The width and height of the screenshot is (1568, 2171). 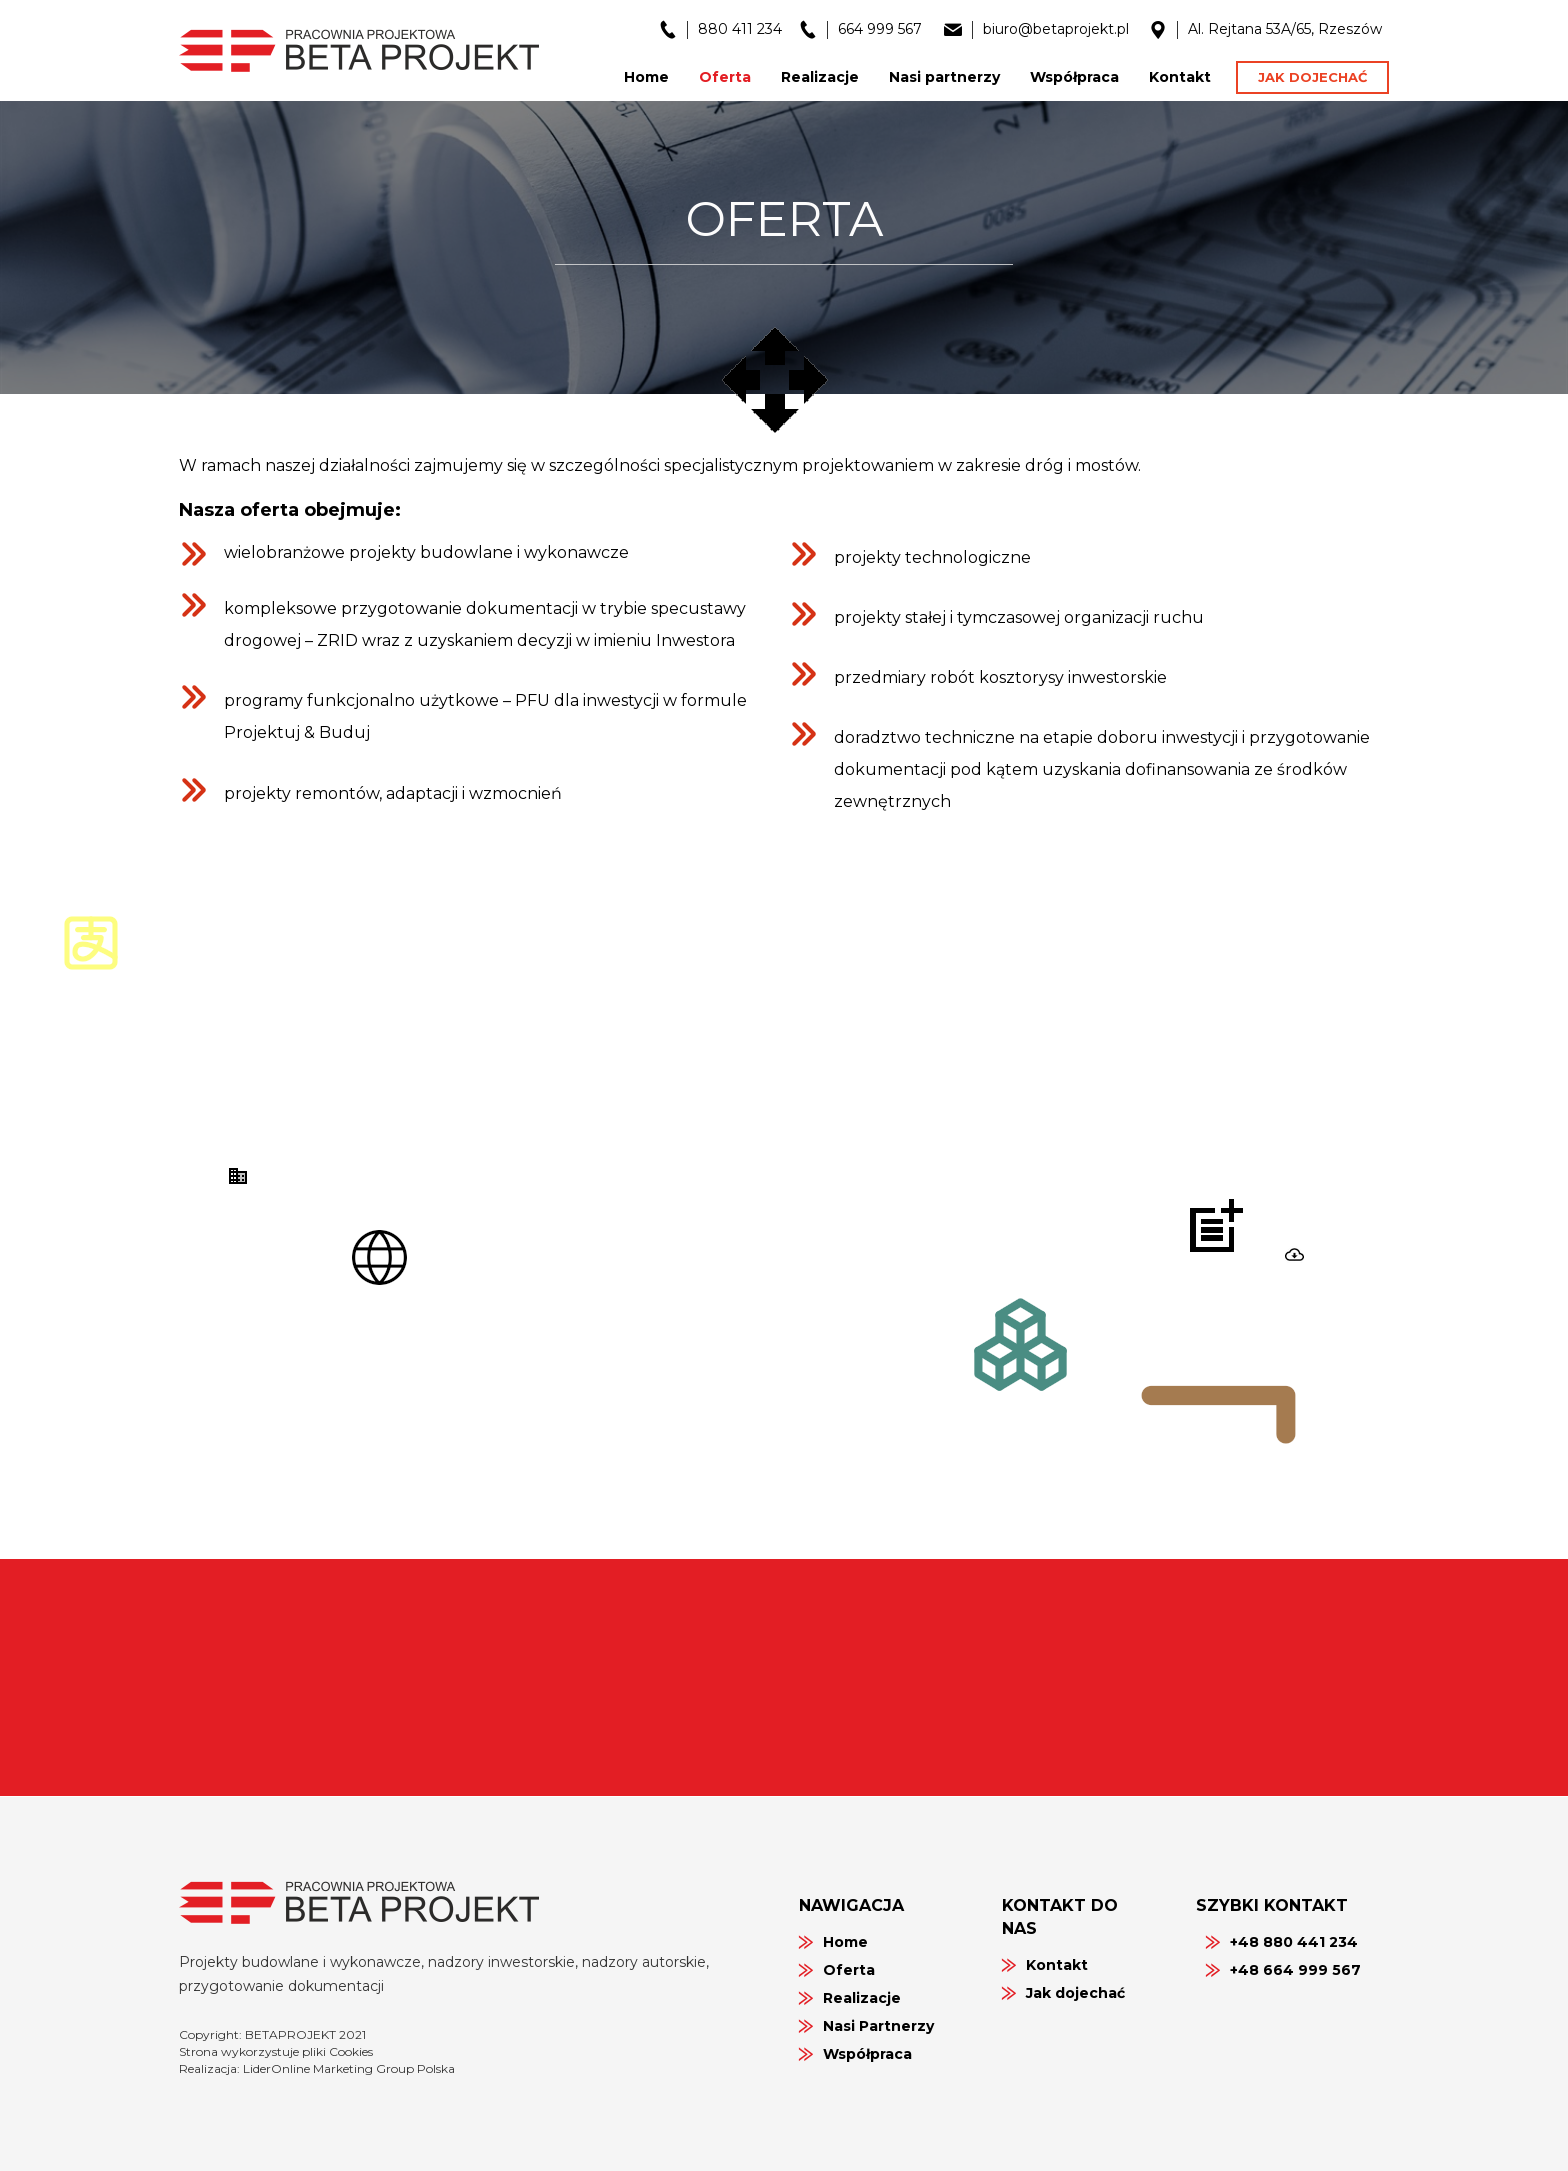 I want to click on logical NOT operator symbol, so click(x=1218, y=1395).